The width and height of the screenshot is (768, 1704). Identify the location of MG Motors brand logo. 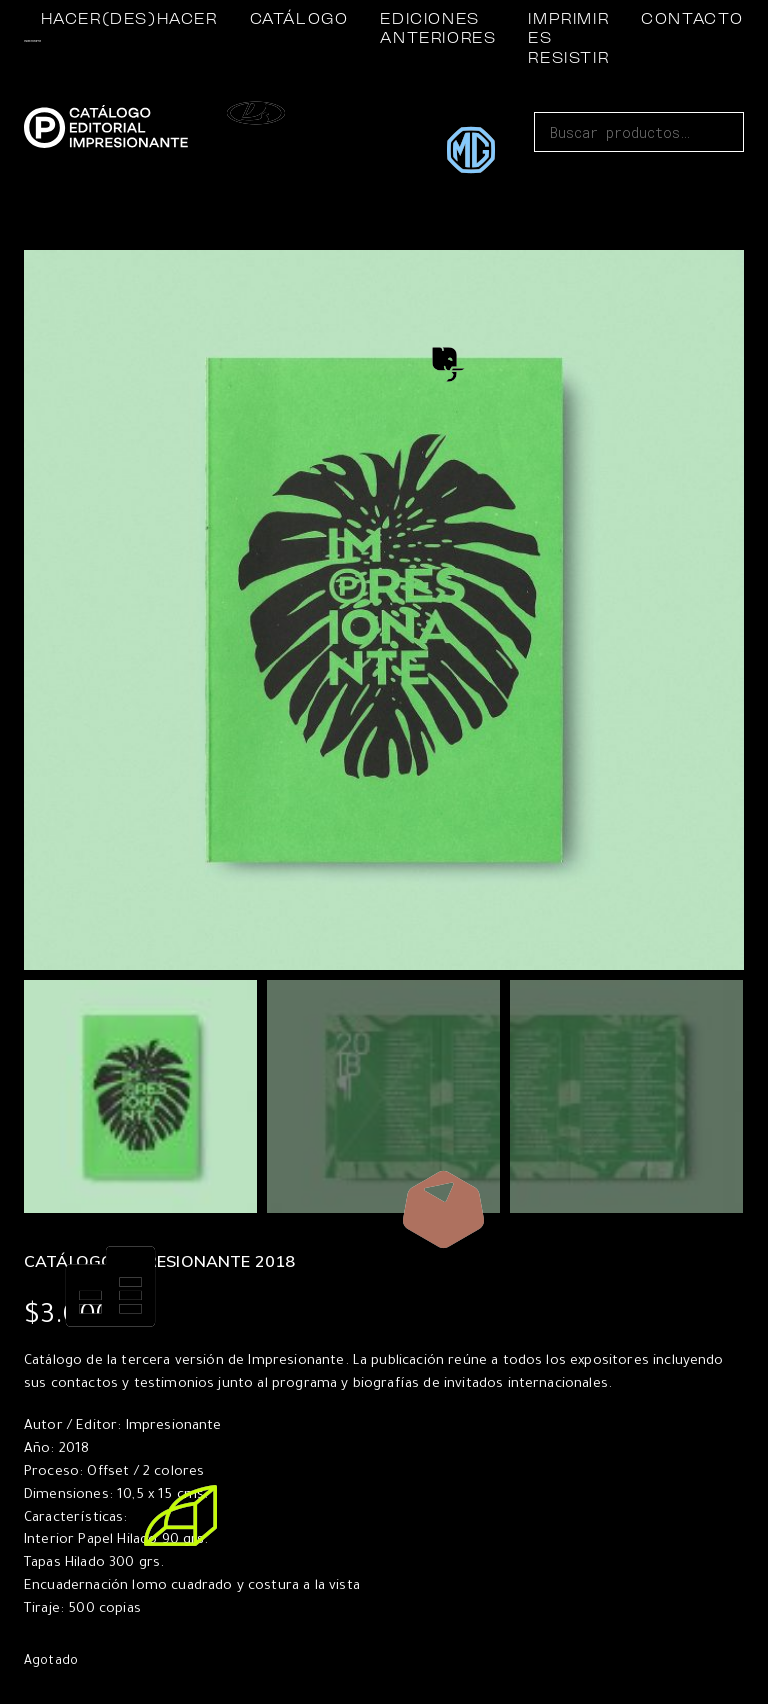
(471, 150).